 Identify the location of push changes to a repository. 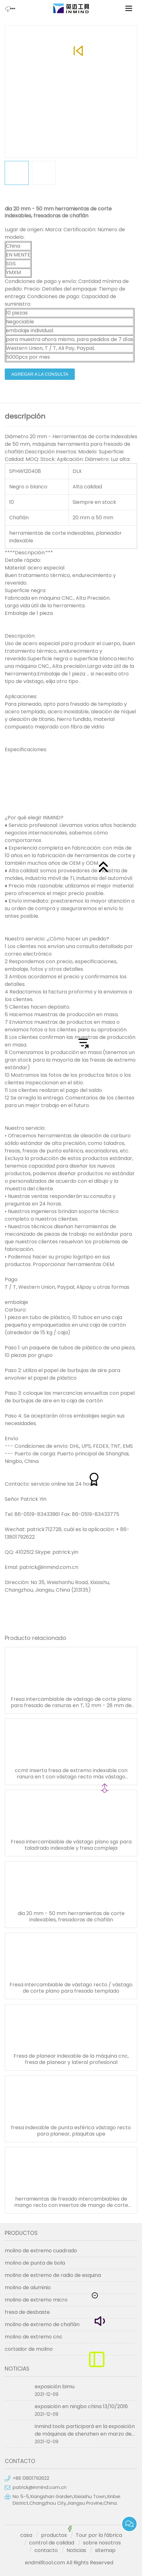
(104, 1788).